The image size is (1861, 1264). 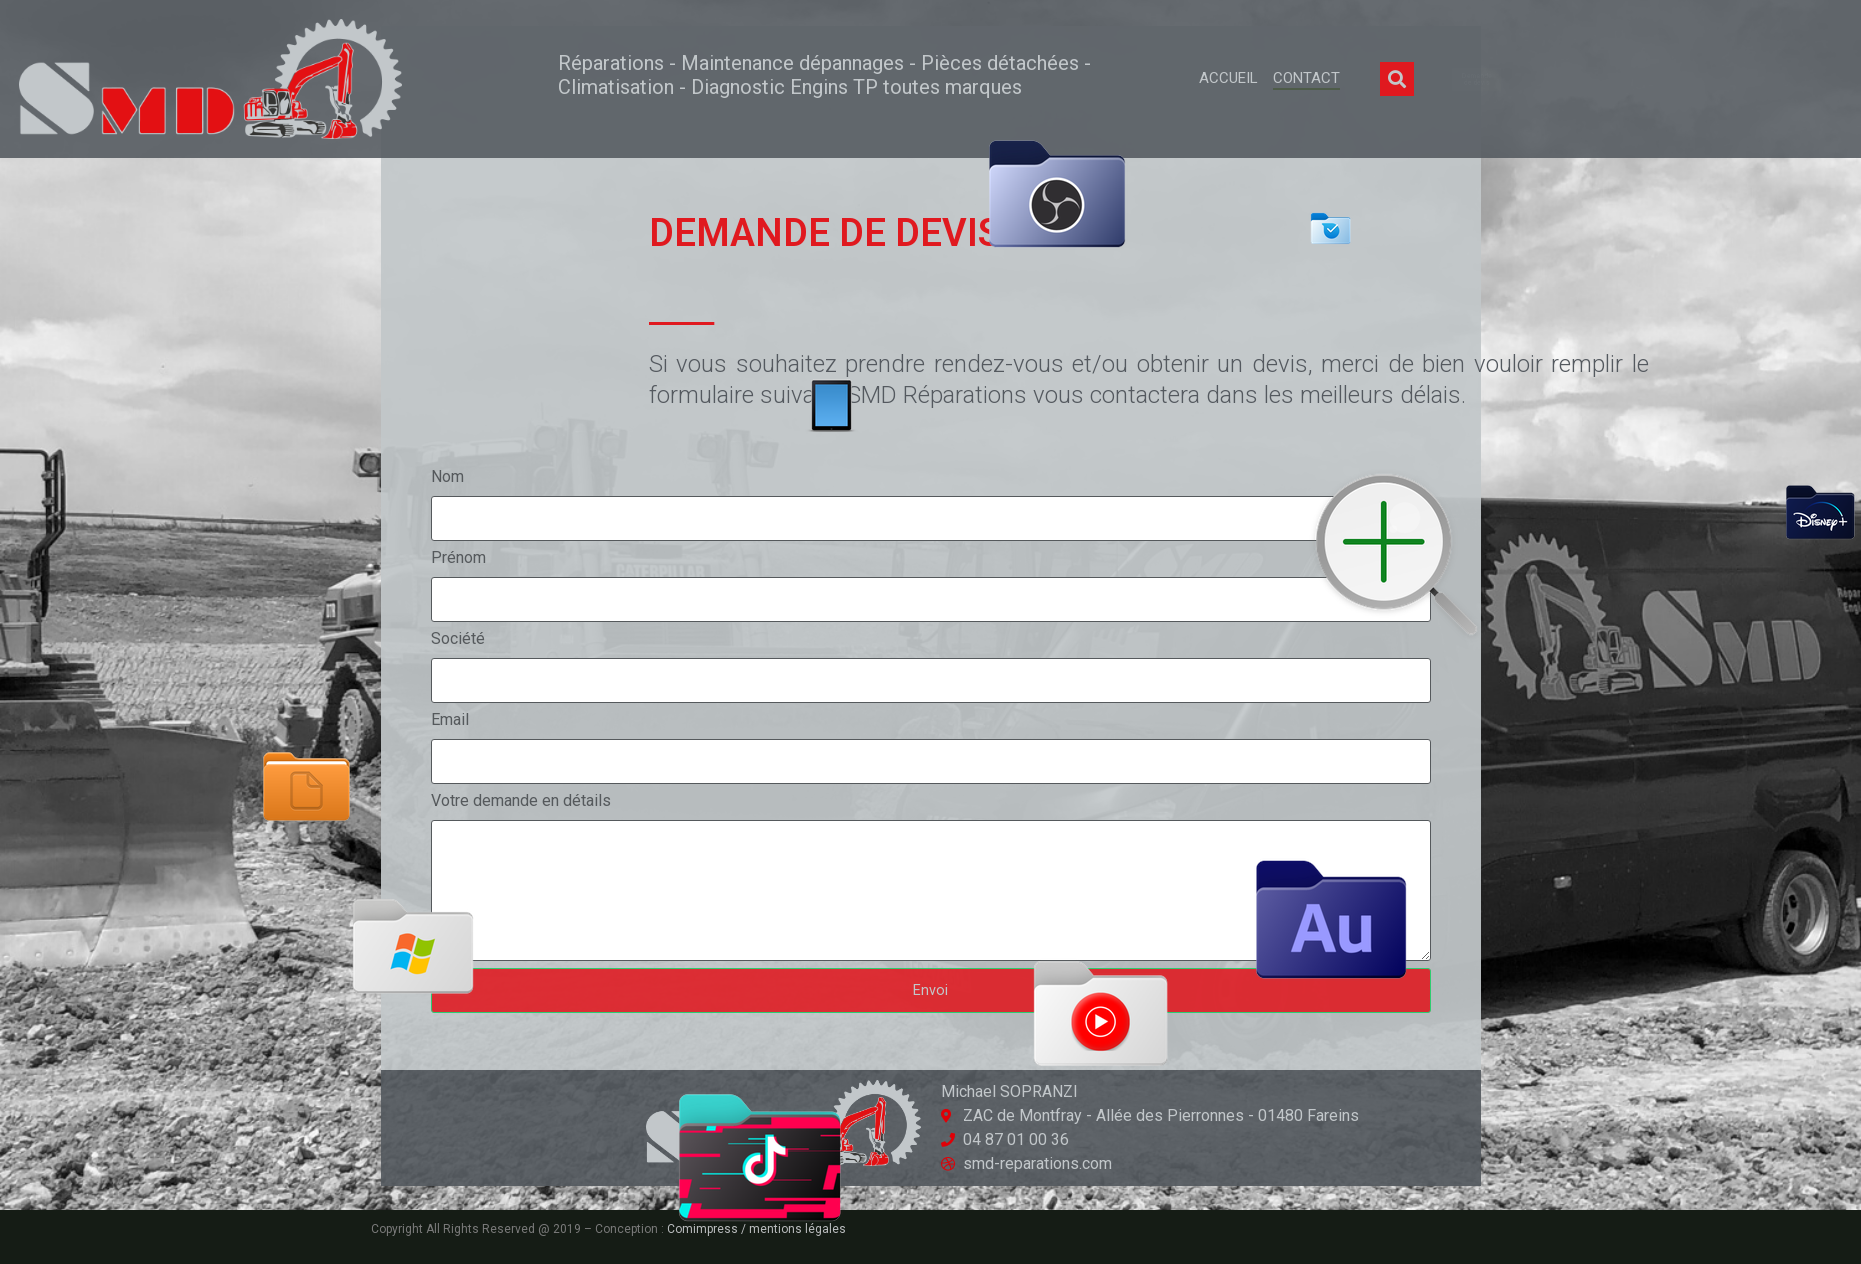 What do you see at coordinates (1820, 514) in the screenshot?
I see `open disney+ media folder` at bounding box center [1820, 514].